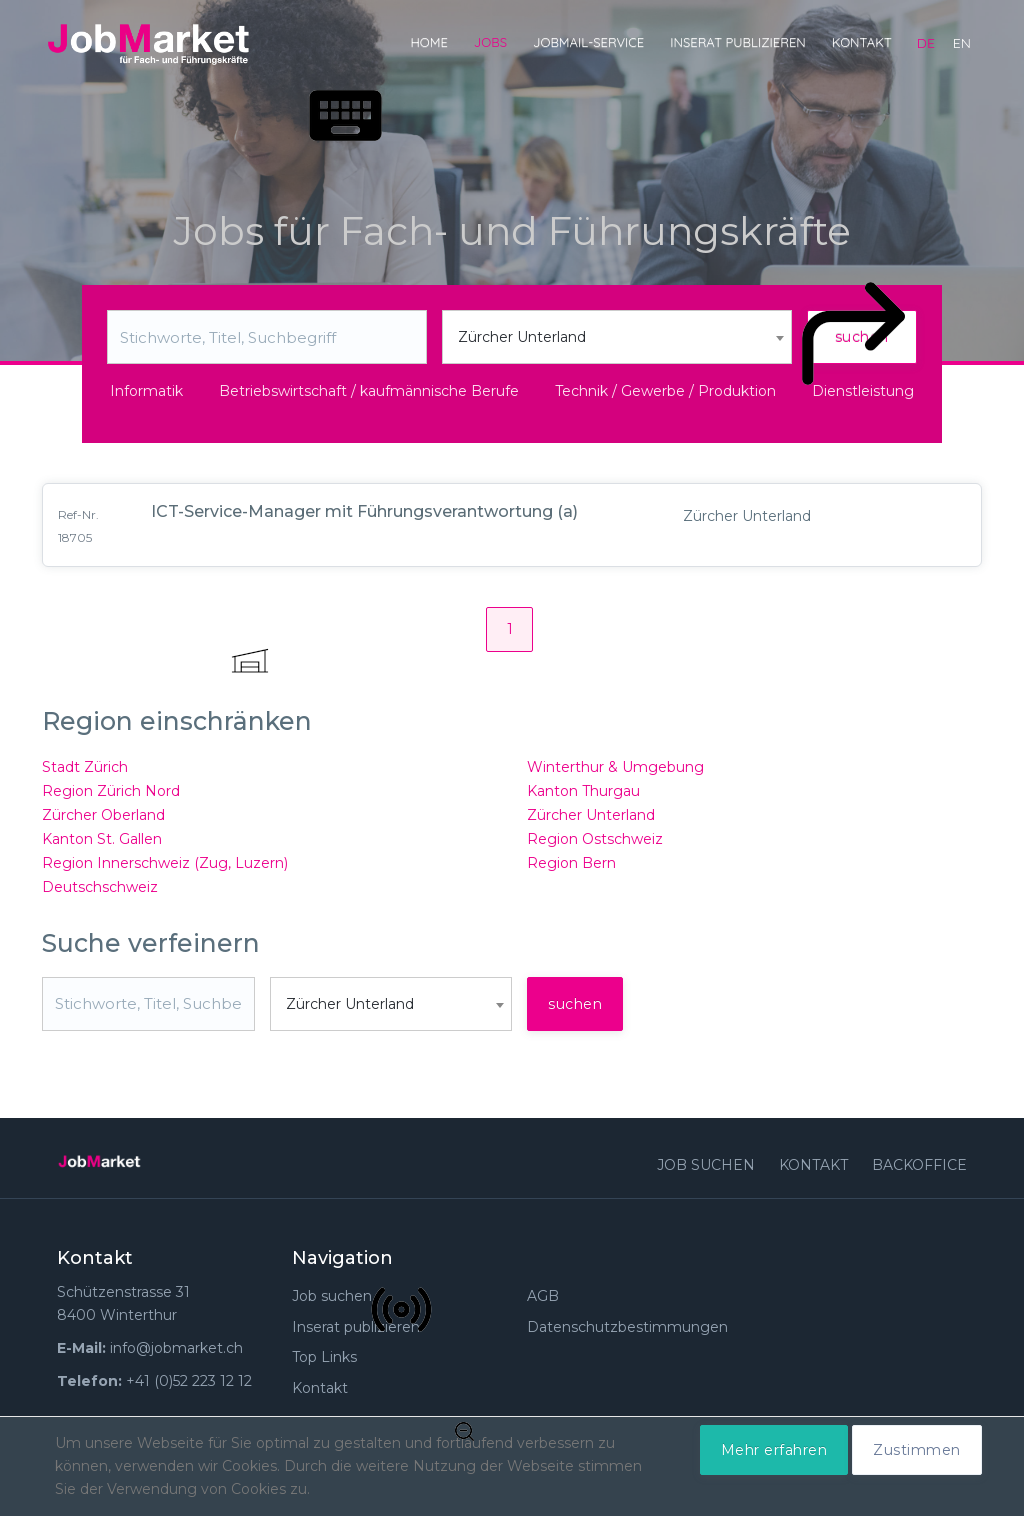 The height and width of the screenshot is (1516, 1024). What do you see at coordinates (250, 662) in the screenshot?
I see `access warehouse or storage management` at bounding box center [250, 662].